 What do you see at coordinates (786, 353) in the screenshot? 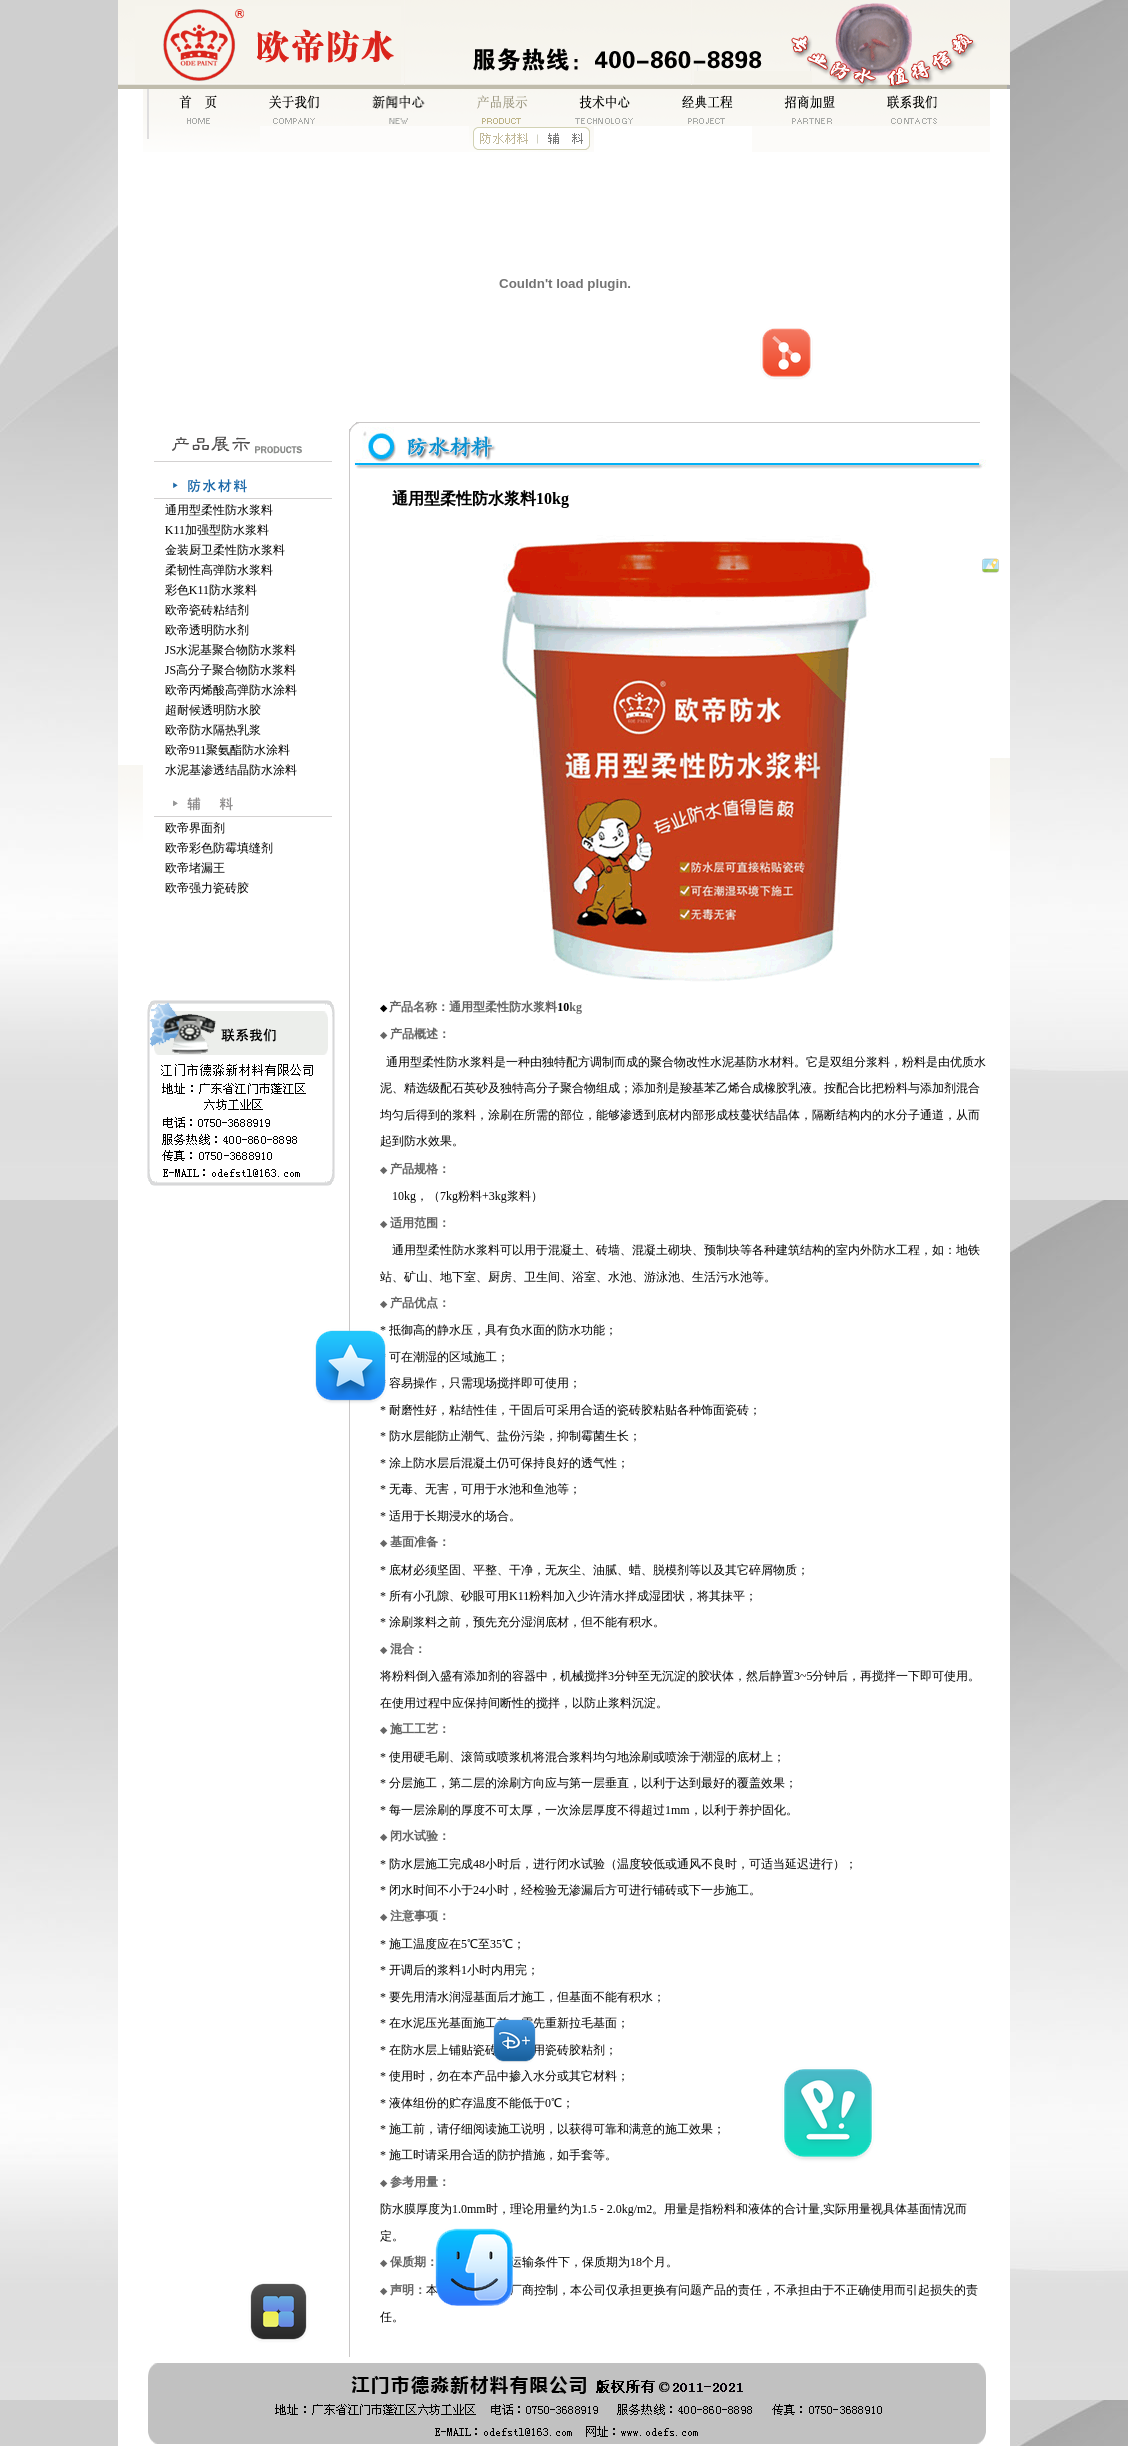
I see `configure git version control settings` at bounding box center [786, 353].